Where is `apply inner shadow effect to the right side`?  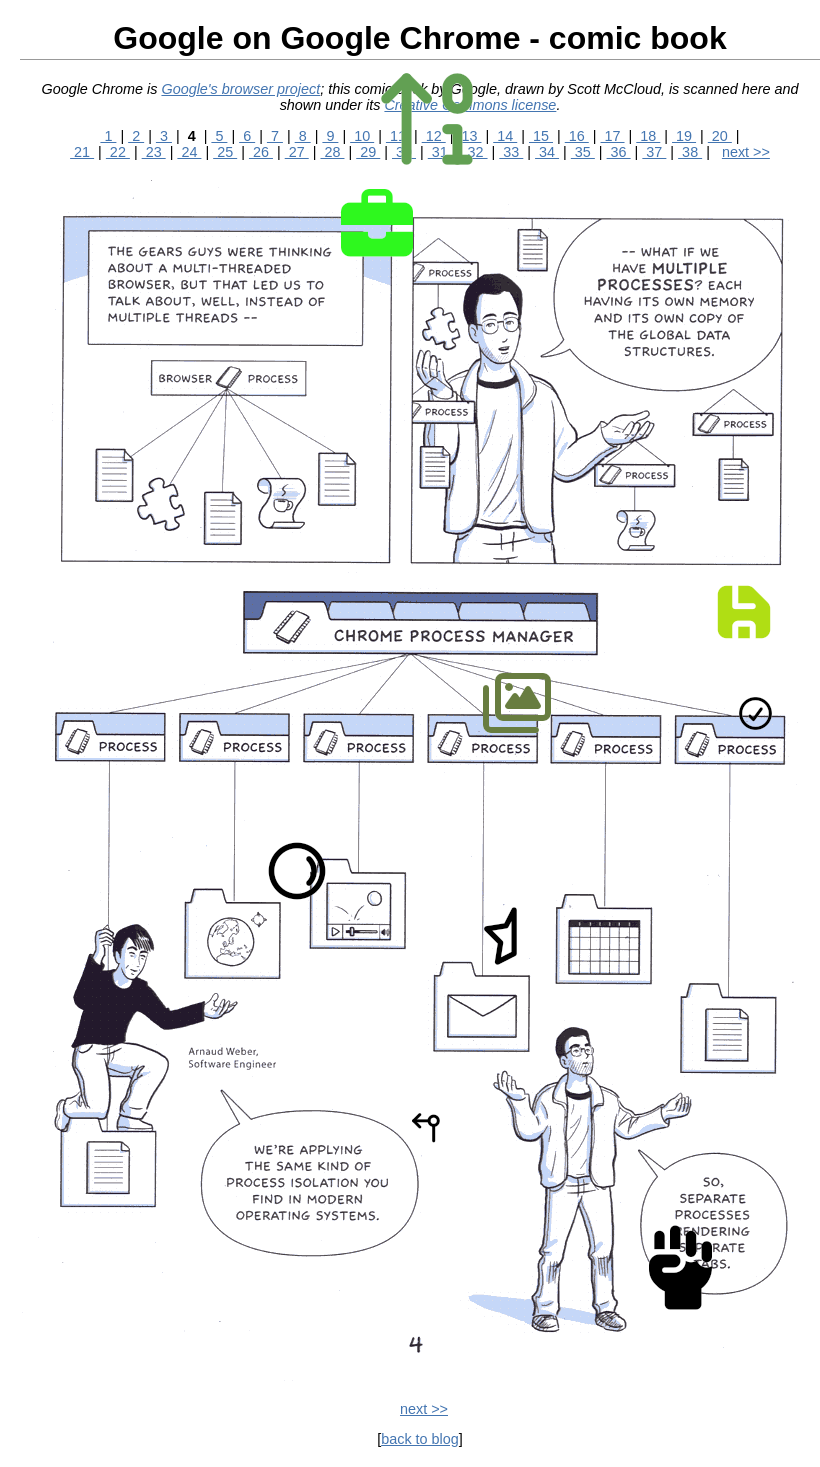 apply inner shadow effect to the right side is located at coordinates (297, 871).